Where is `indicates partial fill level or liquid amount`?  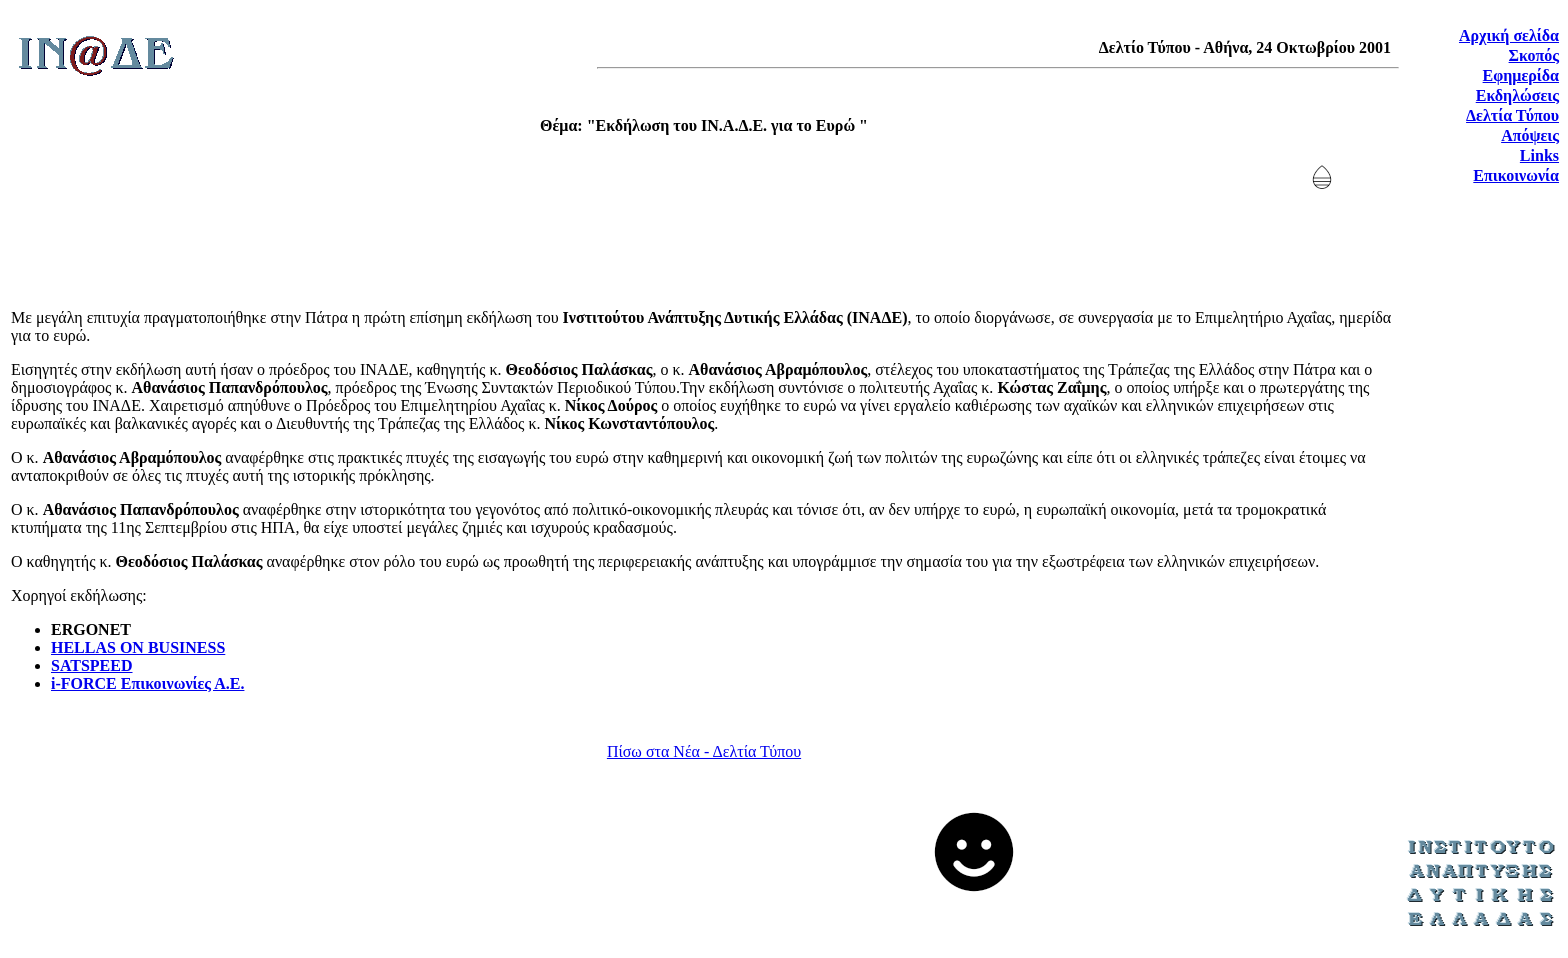 indicates partial fill level or liquid amount is located at coordinates (1322, 178).